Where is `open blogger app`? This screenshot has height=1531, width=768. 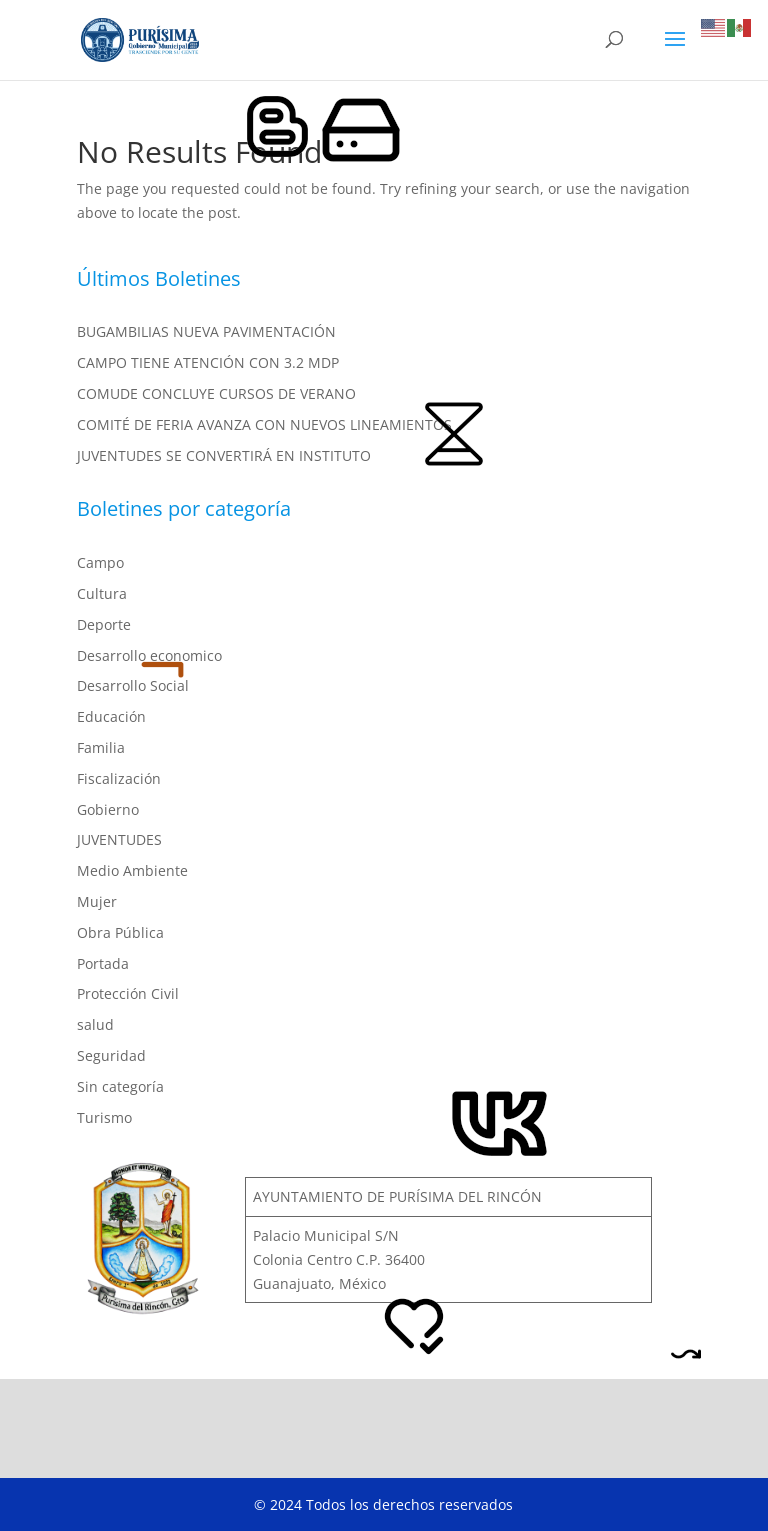
open blogger app is located at coordinates (277, 126).